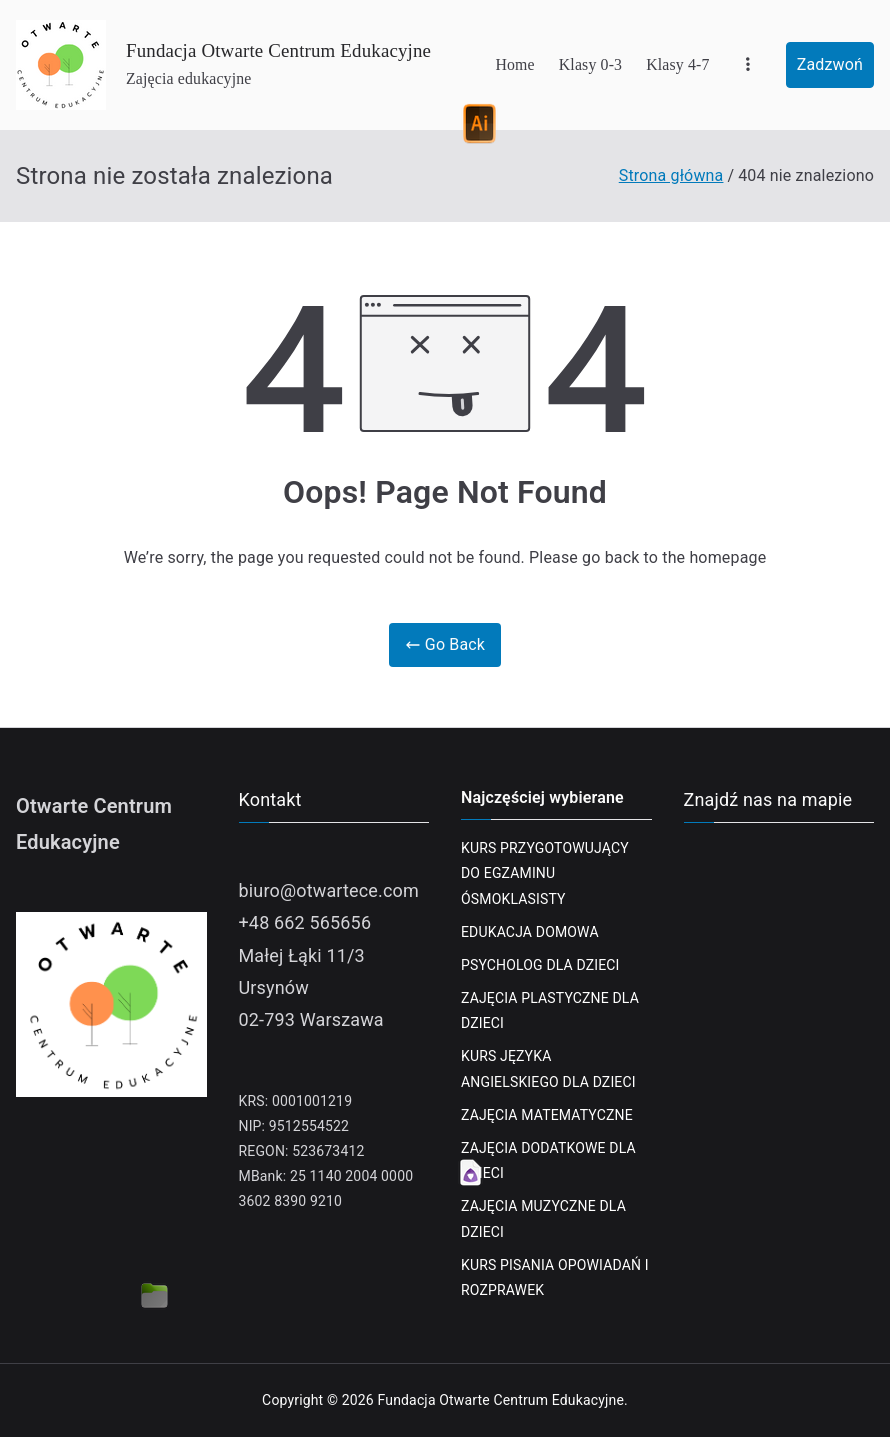  I want to click on drop file here to move into folder, so click(154, 1295).